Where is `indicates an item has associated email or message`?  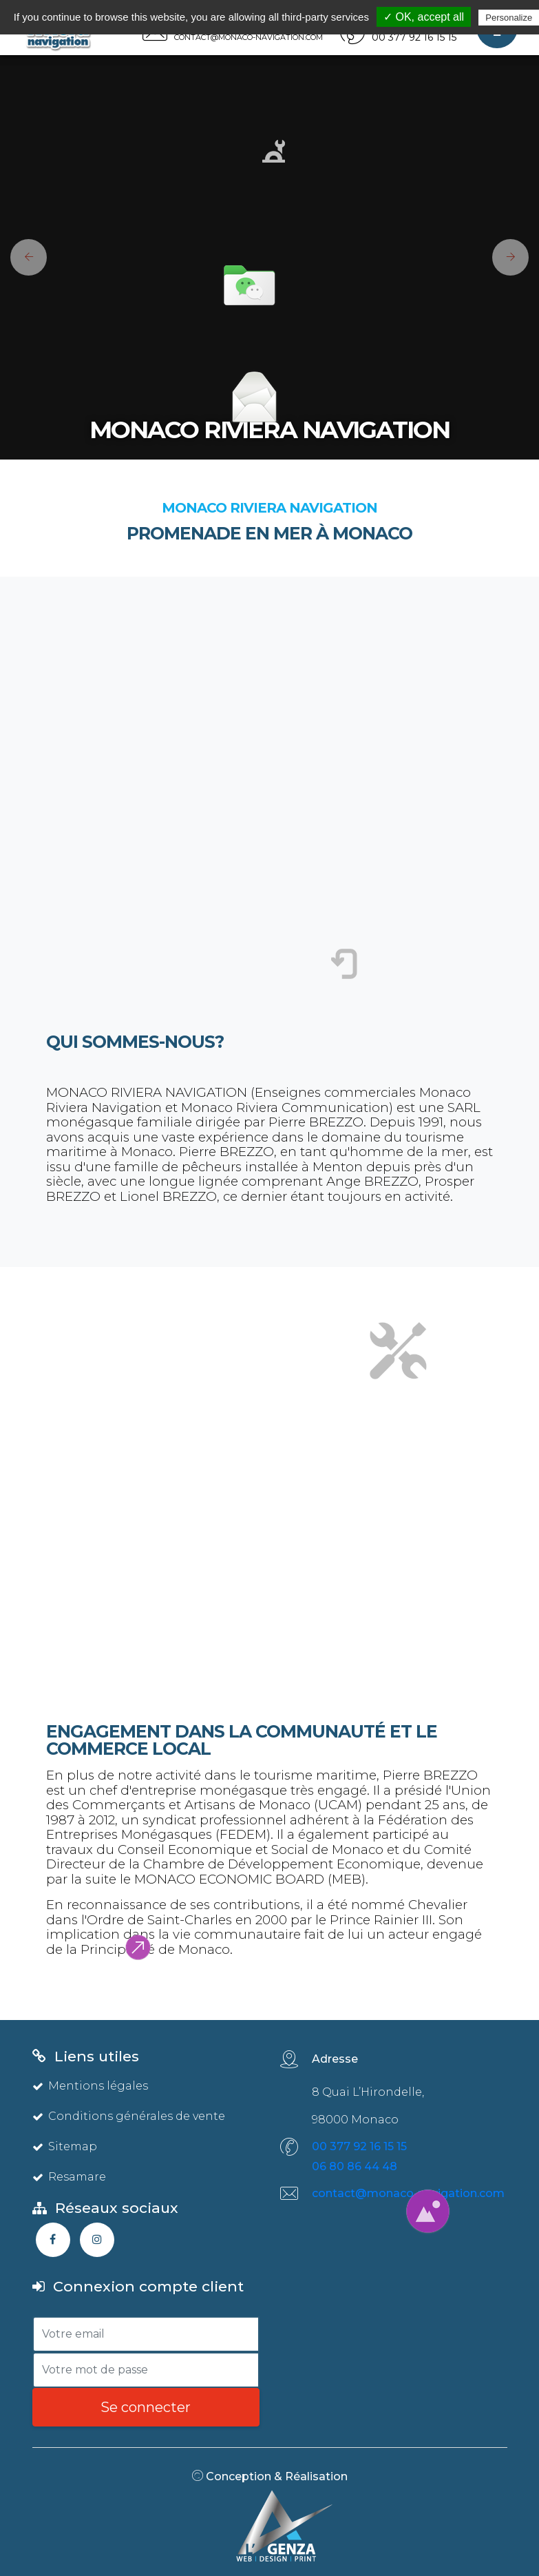
indicates an item has associated email or message is located at coordinates (254, 398).